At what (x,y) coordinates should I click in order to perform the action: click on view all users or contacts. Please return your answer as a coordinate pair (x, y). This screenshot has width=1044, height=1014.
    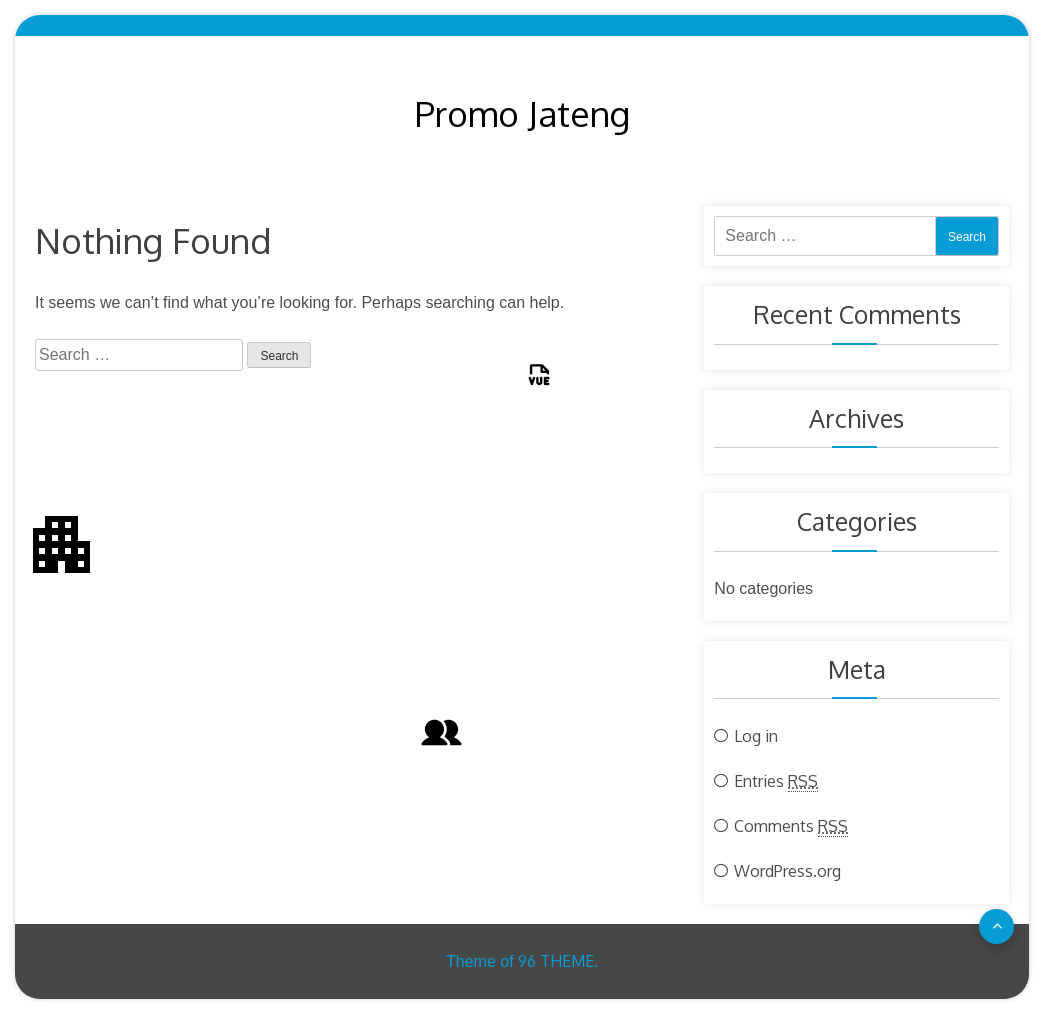
    Looking at the image, I should click on (441, 732).